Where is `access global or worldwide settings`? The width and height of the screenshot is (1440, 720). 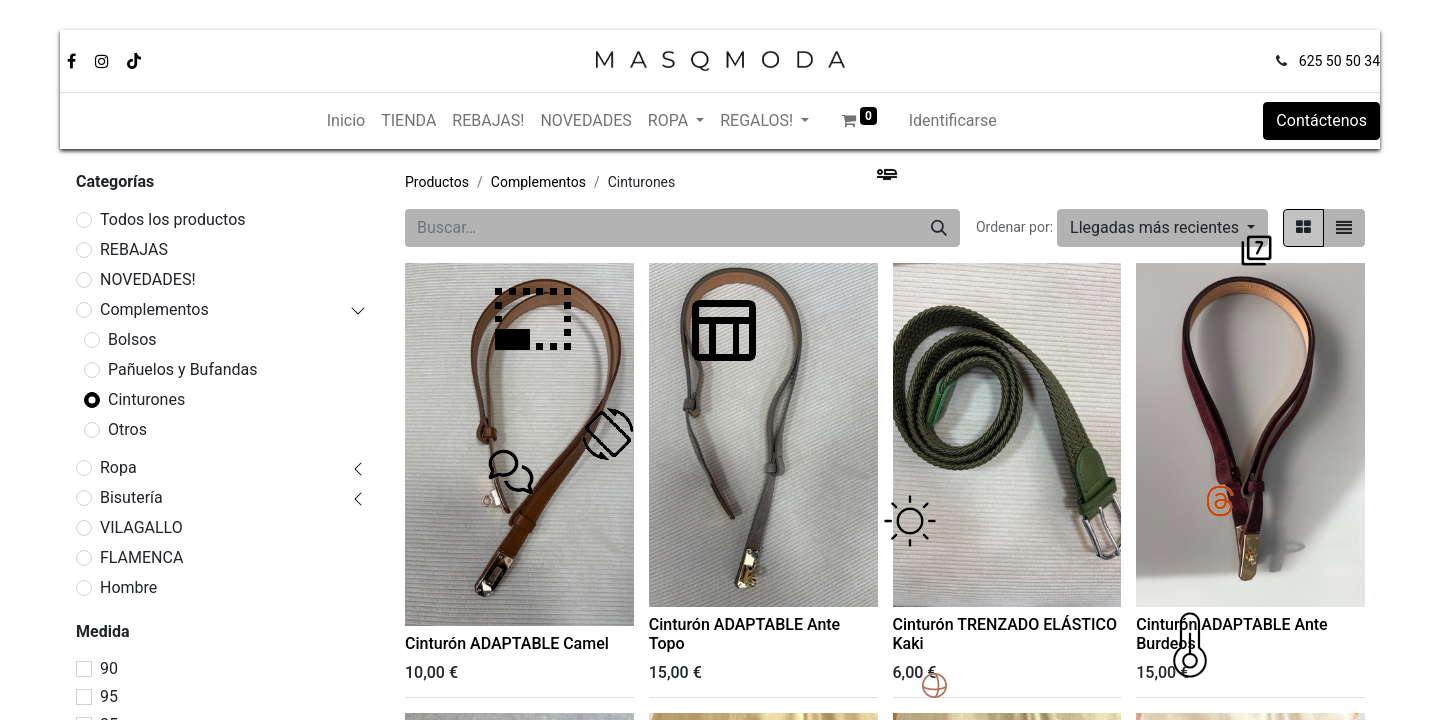 access global or worldwide settings is located at coordinates (934, 685).